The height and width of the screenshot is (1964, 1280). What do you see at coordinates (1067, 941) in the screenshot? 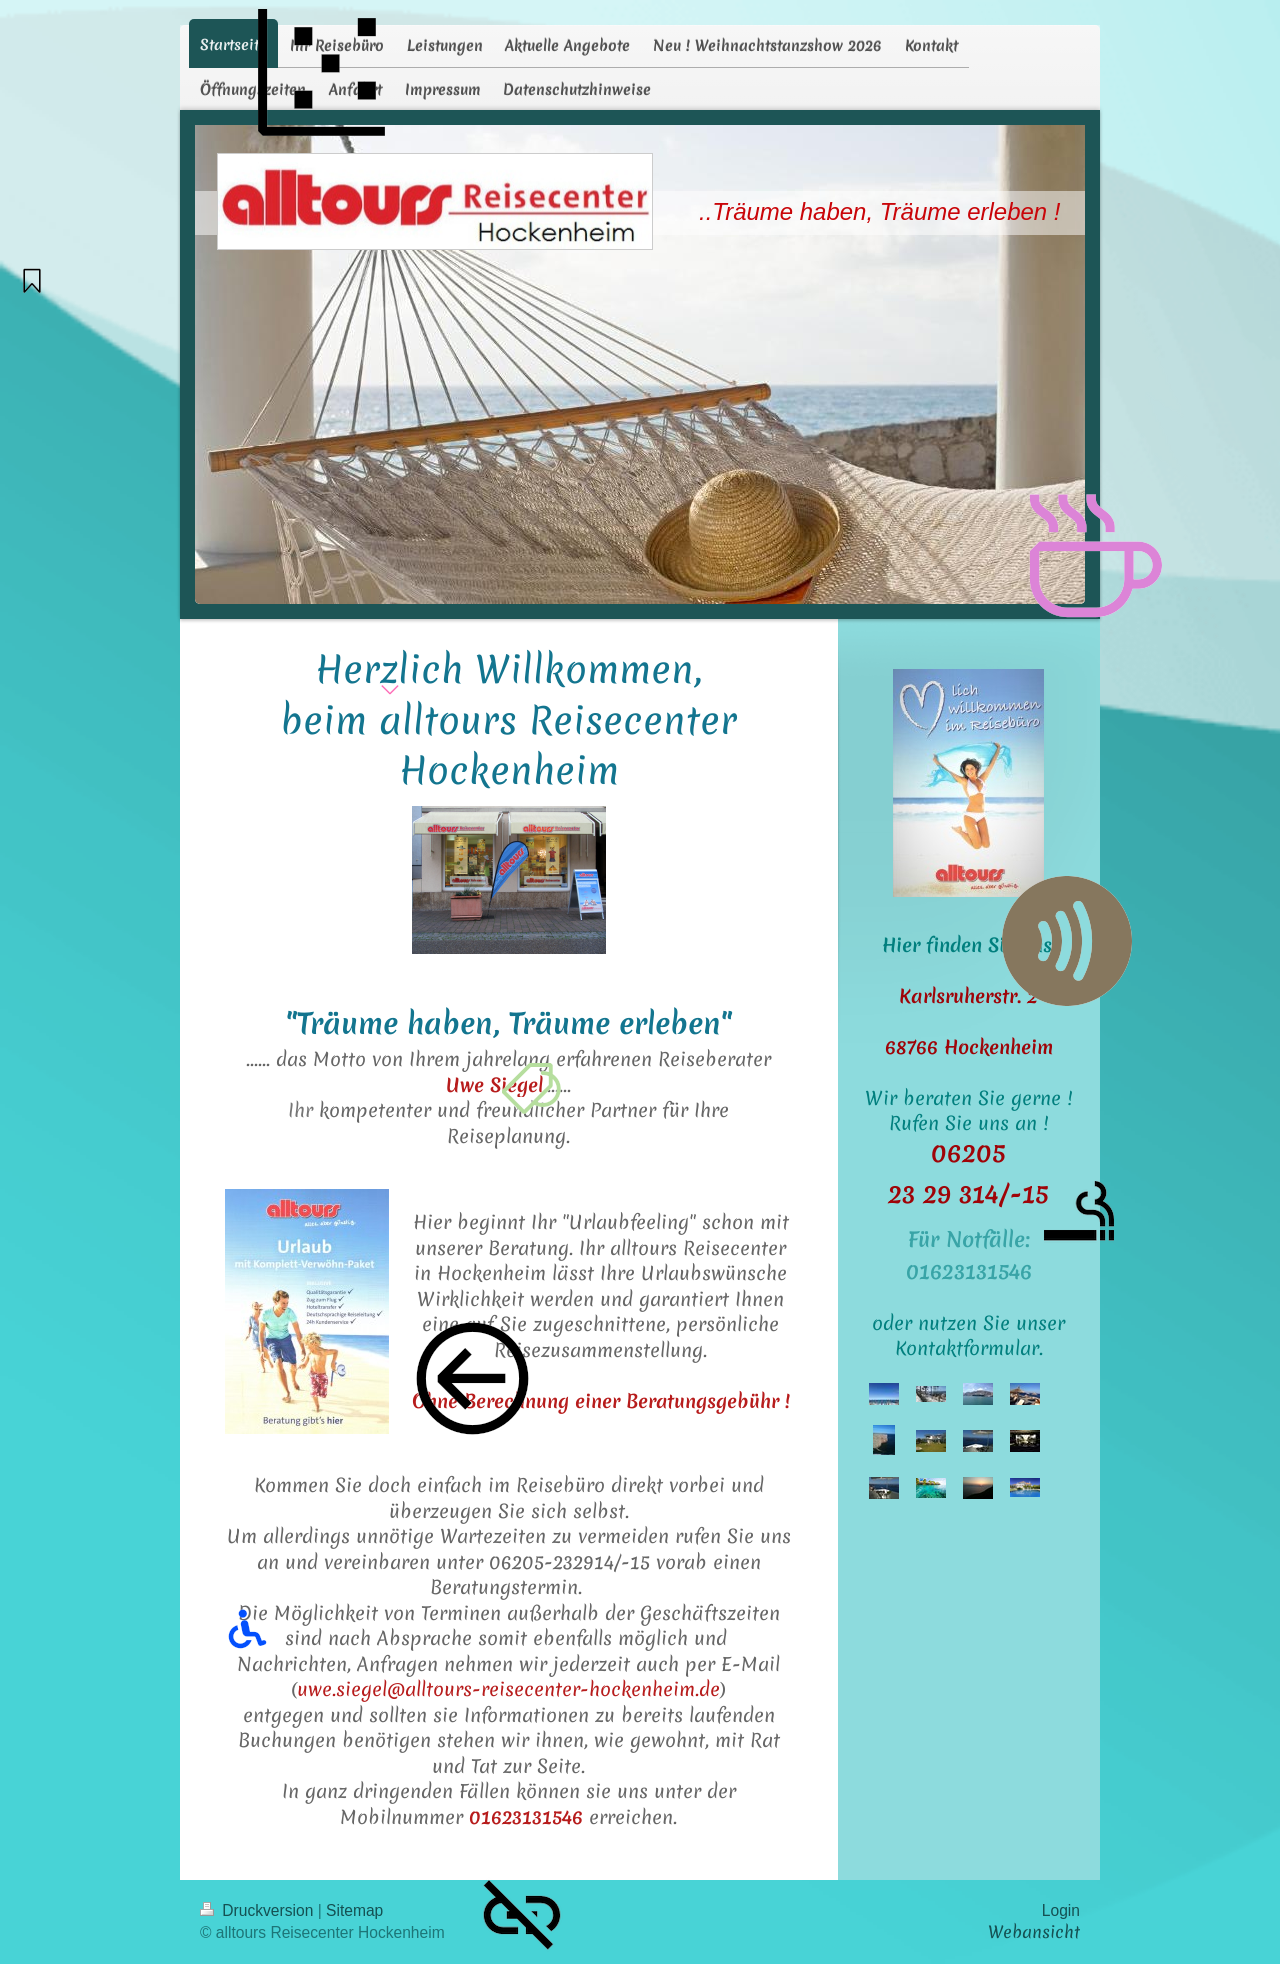
I see `tap to pay with contactless payment` at bounding box center [1067, 941].